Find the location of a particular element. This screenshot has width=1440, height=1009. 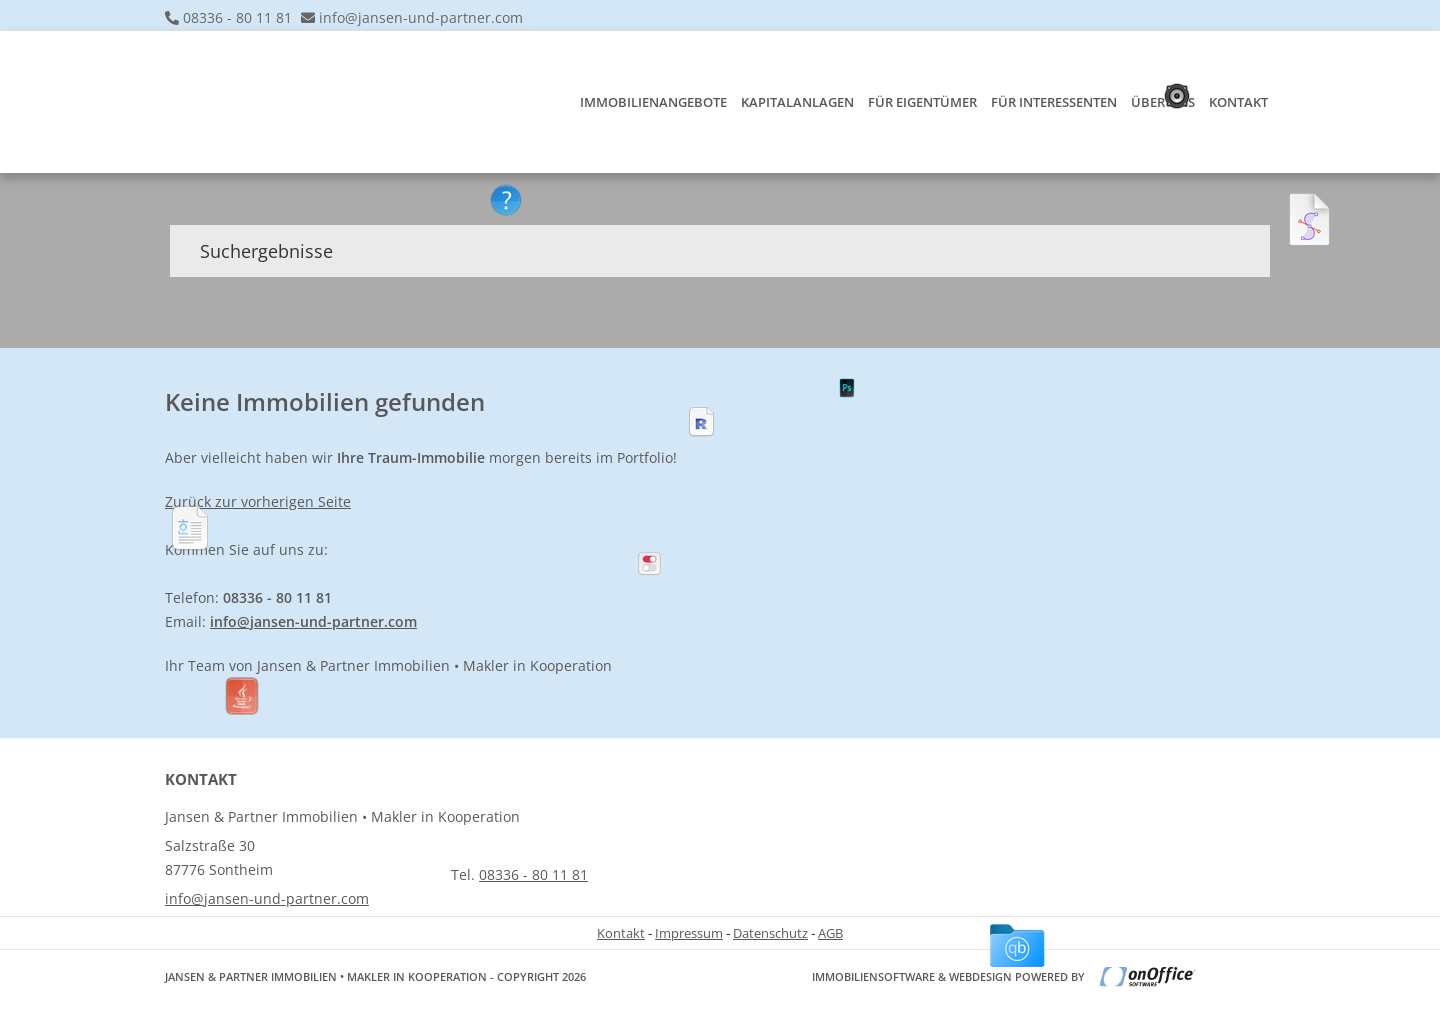

adjust speaker or audio output settings is located at coordinates (1177, 96).